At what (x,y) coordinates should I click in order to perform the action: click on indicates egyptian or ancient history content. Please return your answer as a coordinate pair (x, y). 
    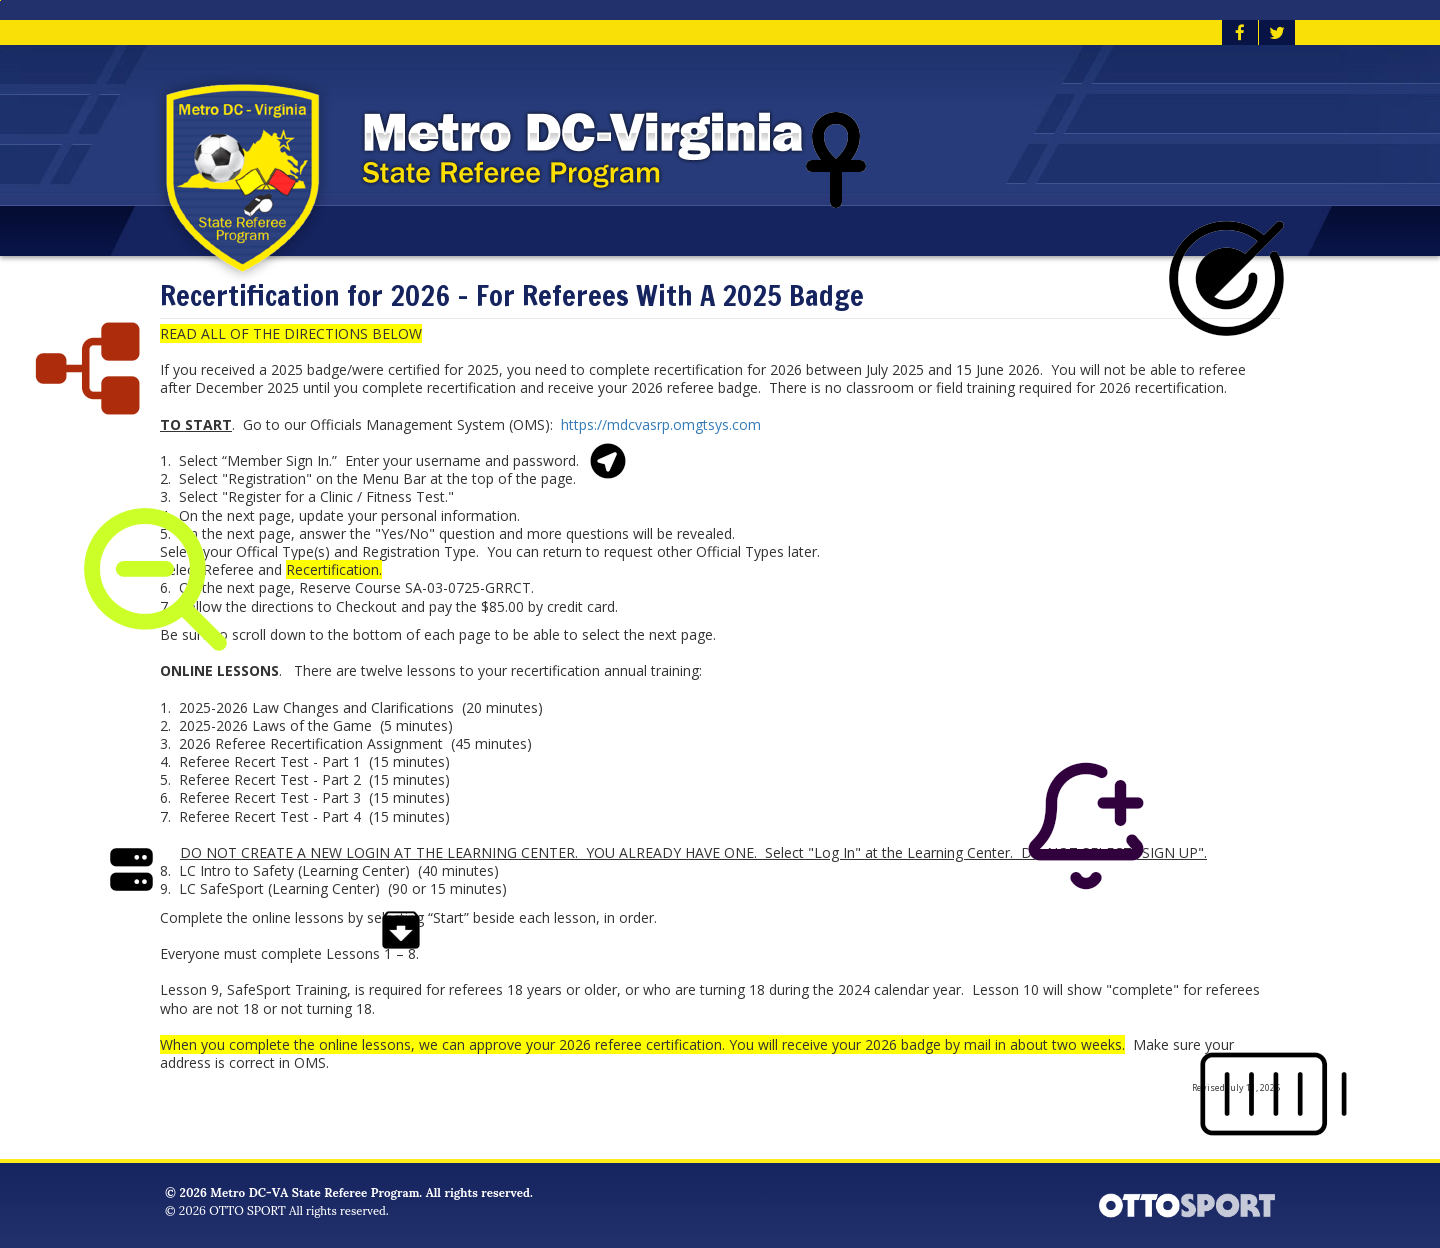
    Looking at the image, I should click on (836, 160).